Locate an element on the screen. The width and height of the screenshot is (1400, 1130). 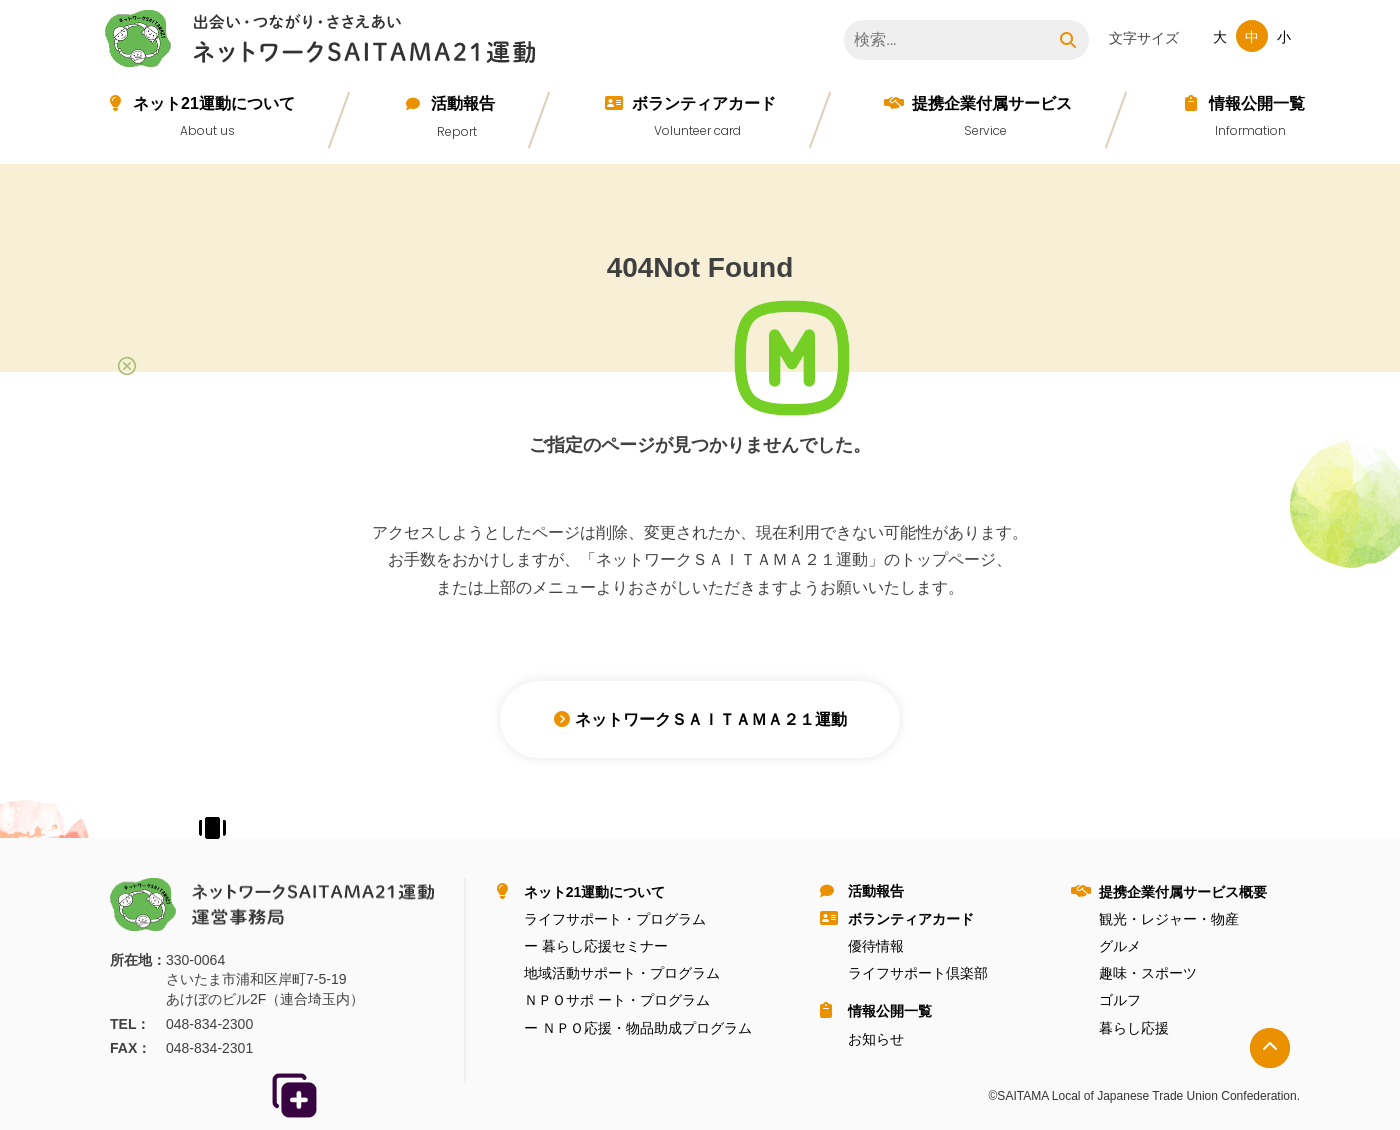
playstation cross button symbol is located at coordinates (127, 366).